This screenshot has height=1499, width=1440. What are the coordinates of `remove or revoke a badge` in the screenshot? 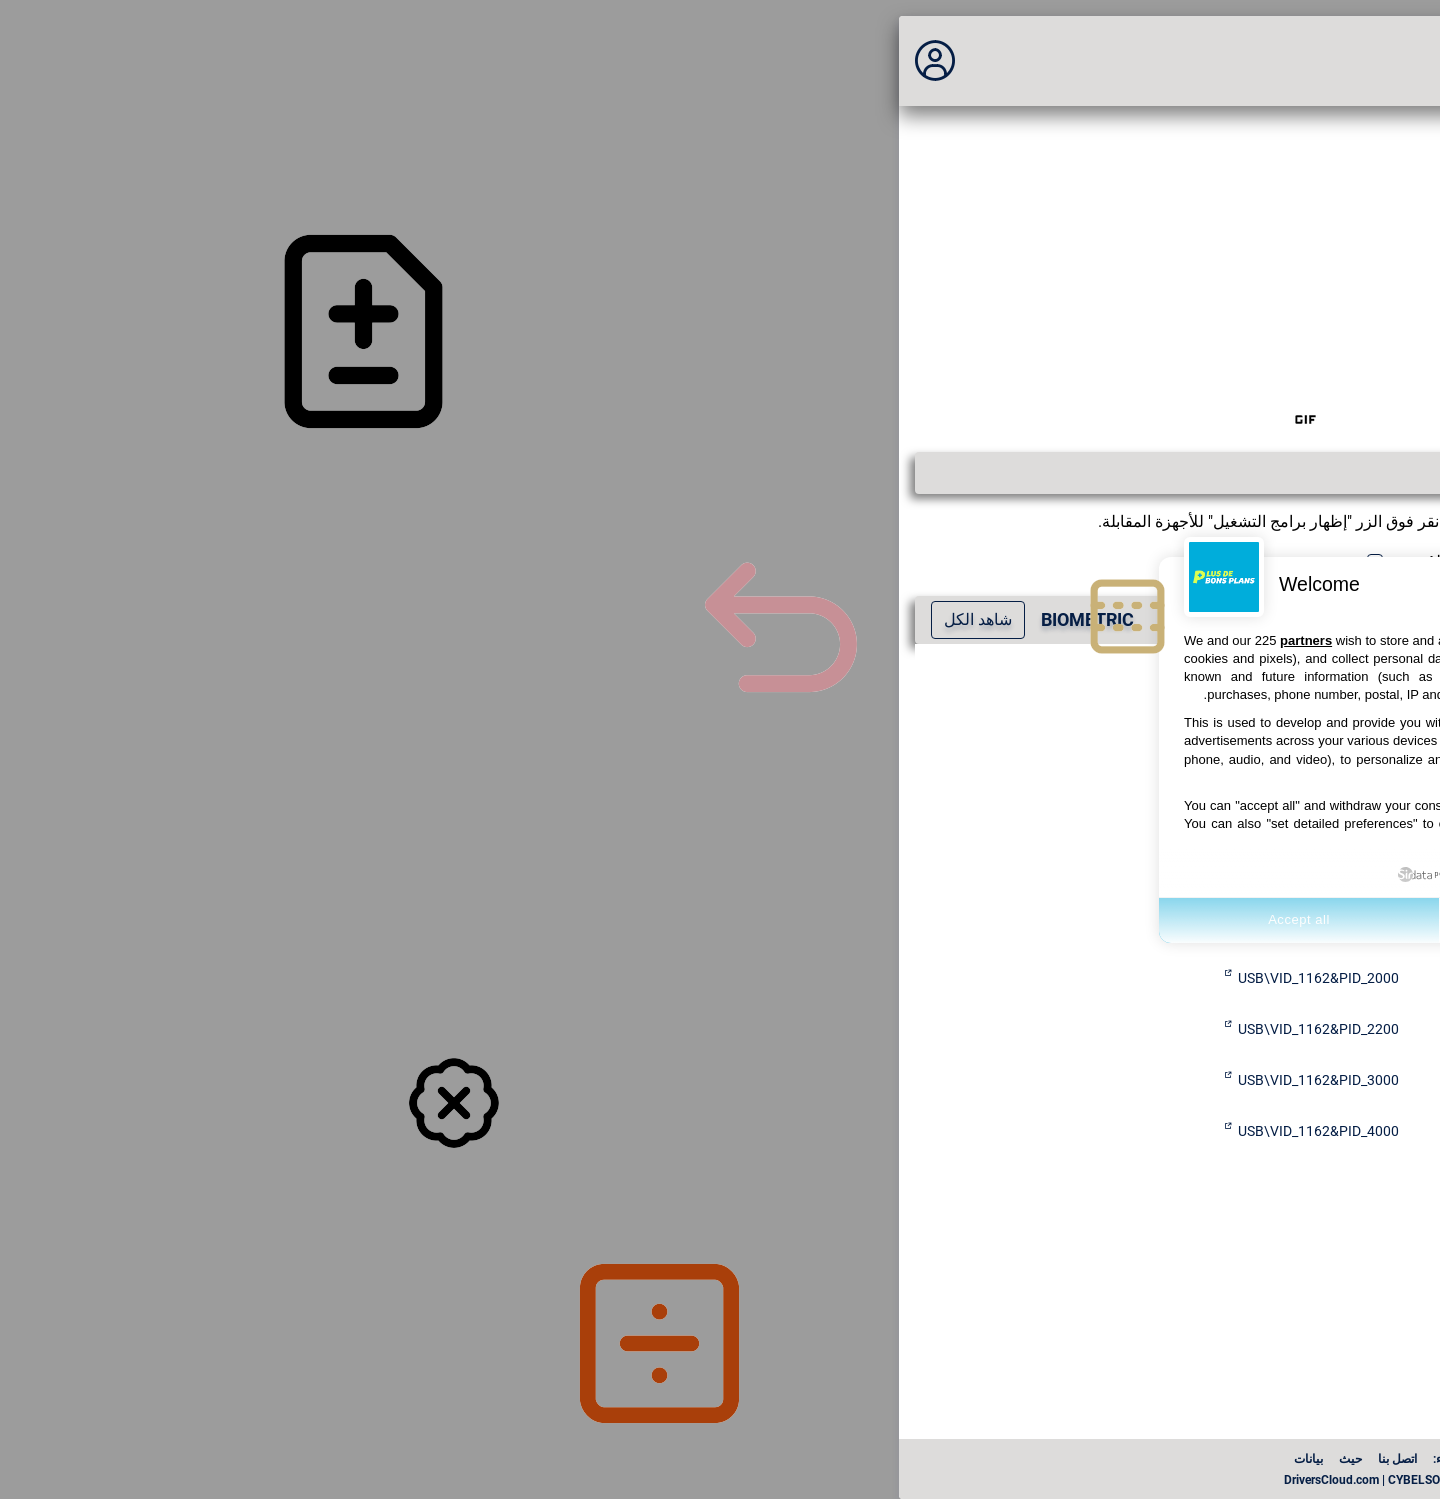 It's located at (454, 1103).